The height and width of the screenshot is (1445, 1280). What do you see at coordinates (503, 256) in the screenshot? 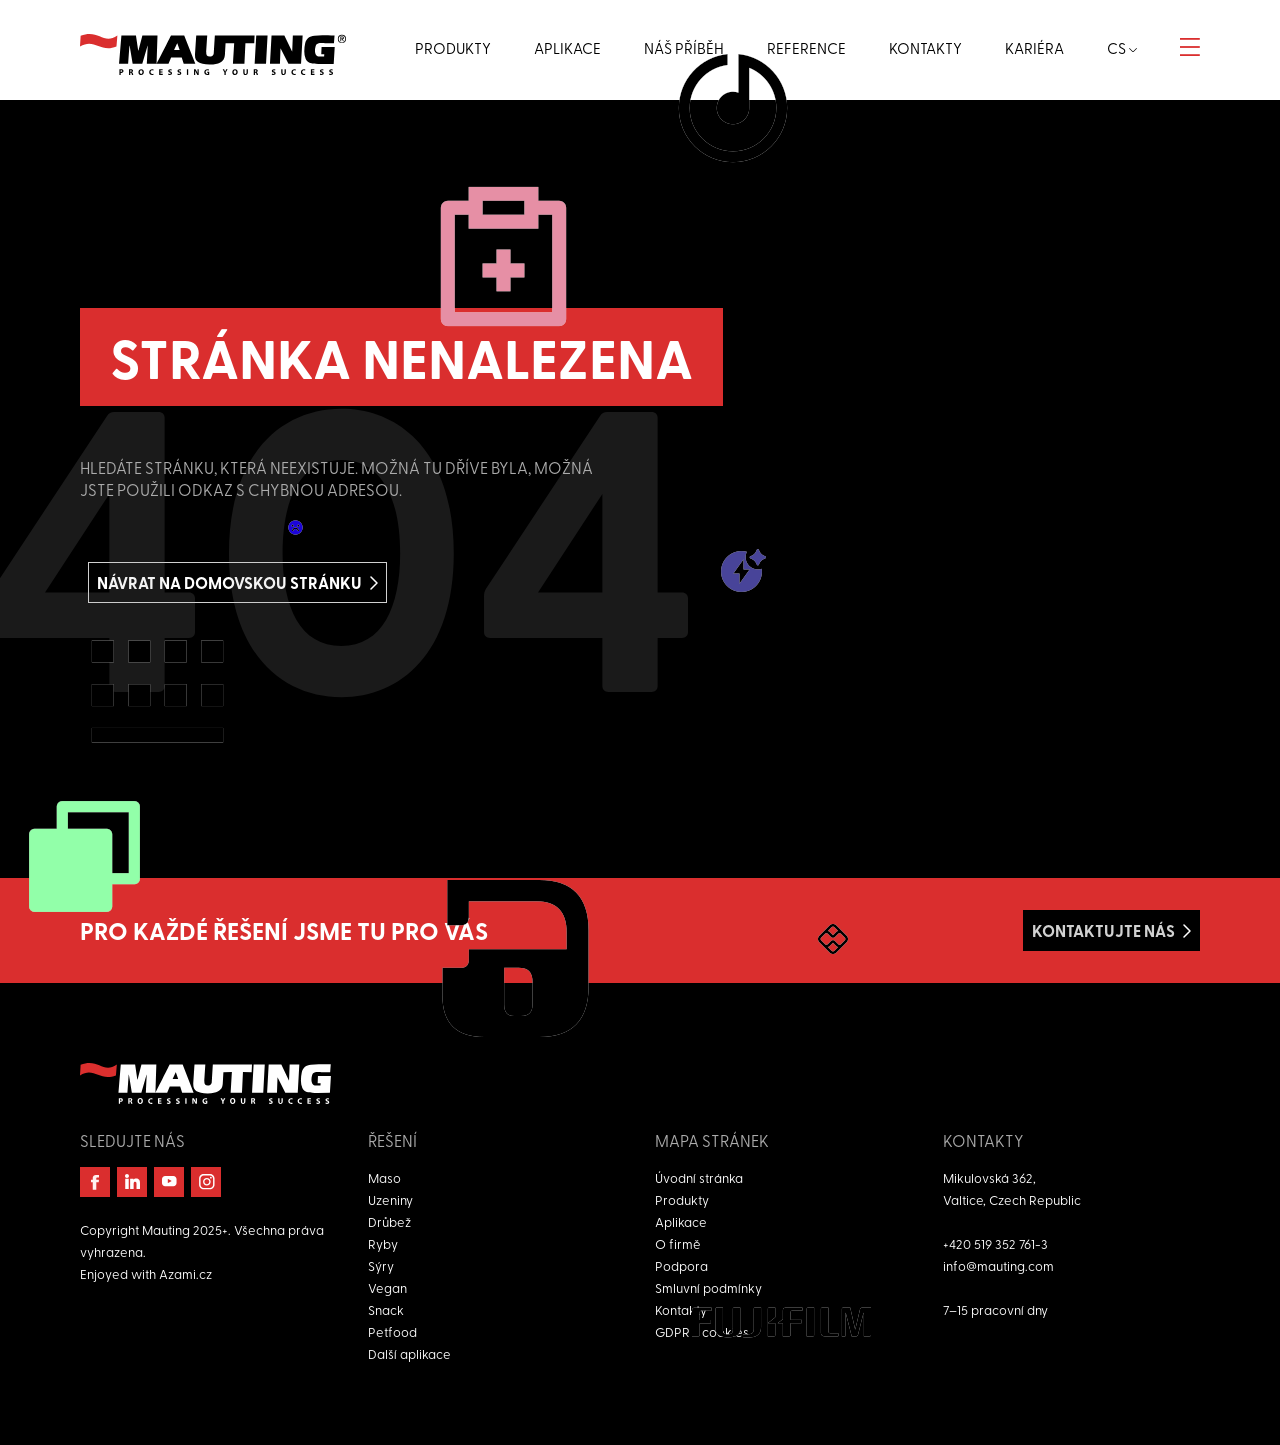
I see `view medical records or health dossier` at bounding box center [503, 256].